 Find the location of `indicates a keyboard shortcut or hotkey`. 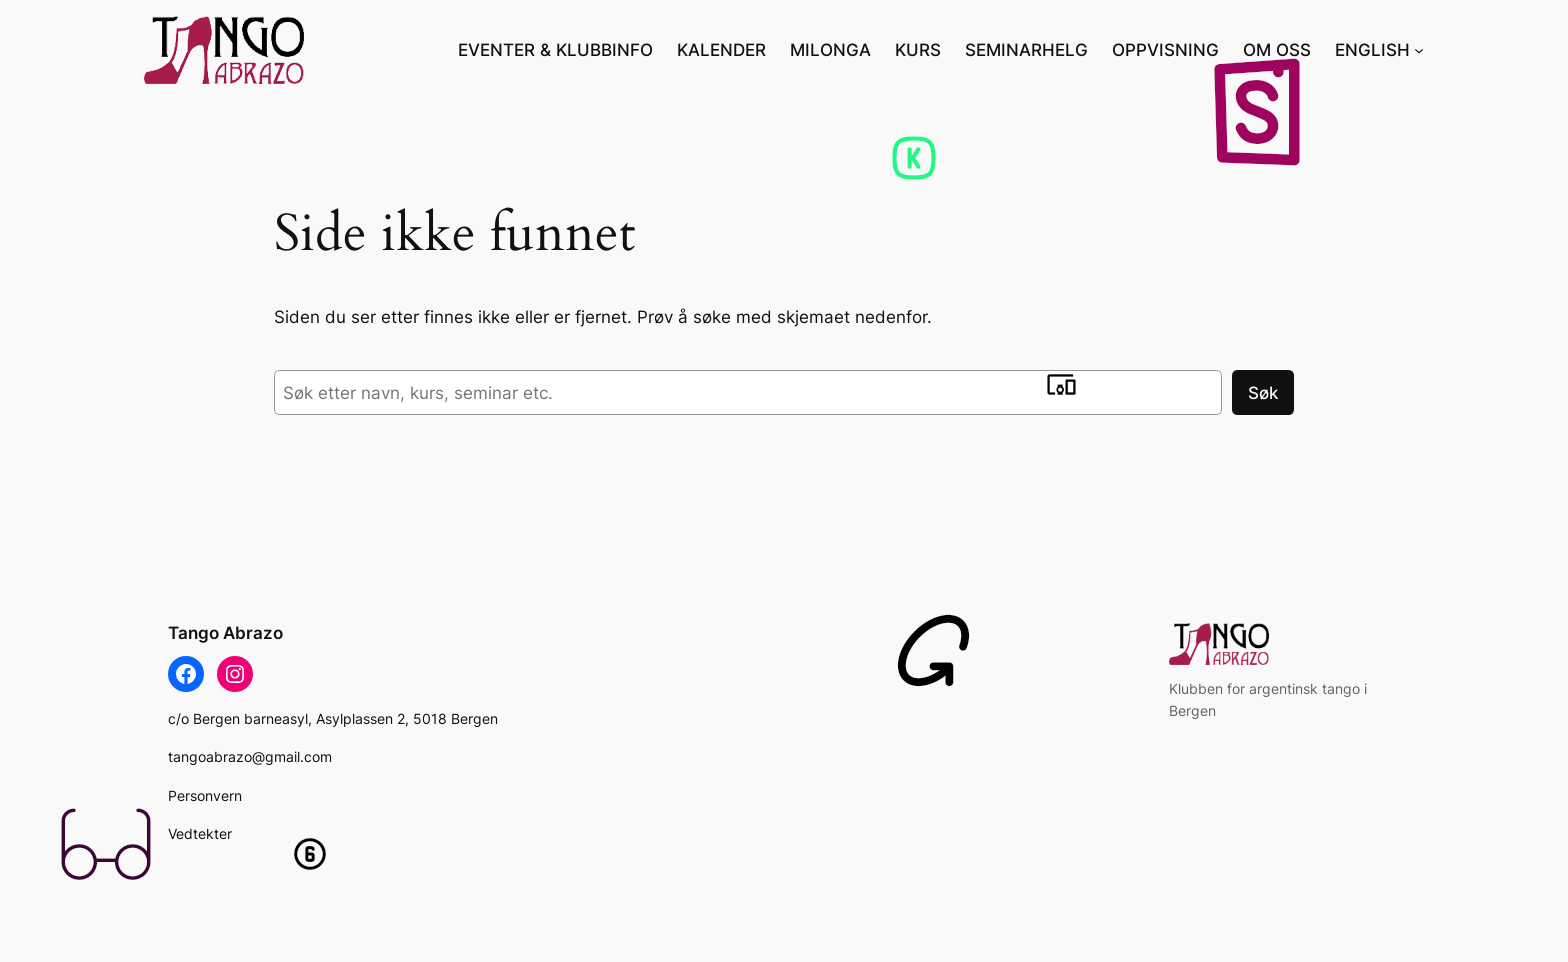

indicates a keyboard shortcut or hotkey is located at coordinates (914, 158).